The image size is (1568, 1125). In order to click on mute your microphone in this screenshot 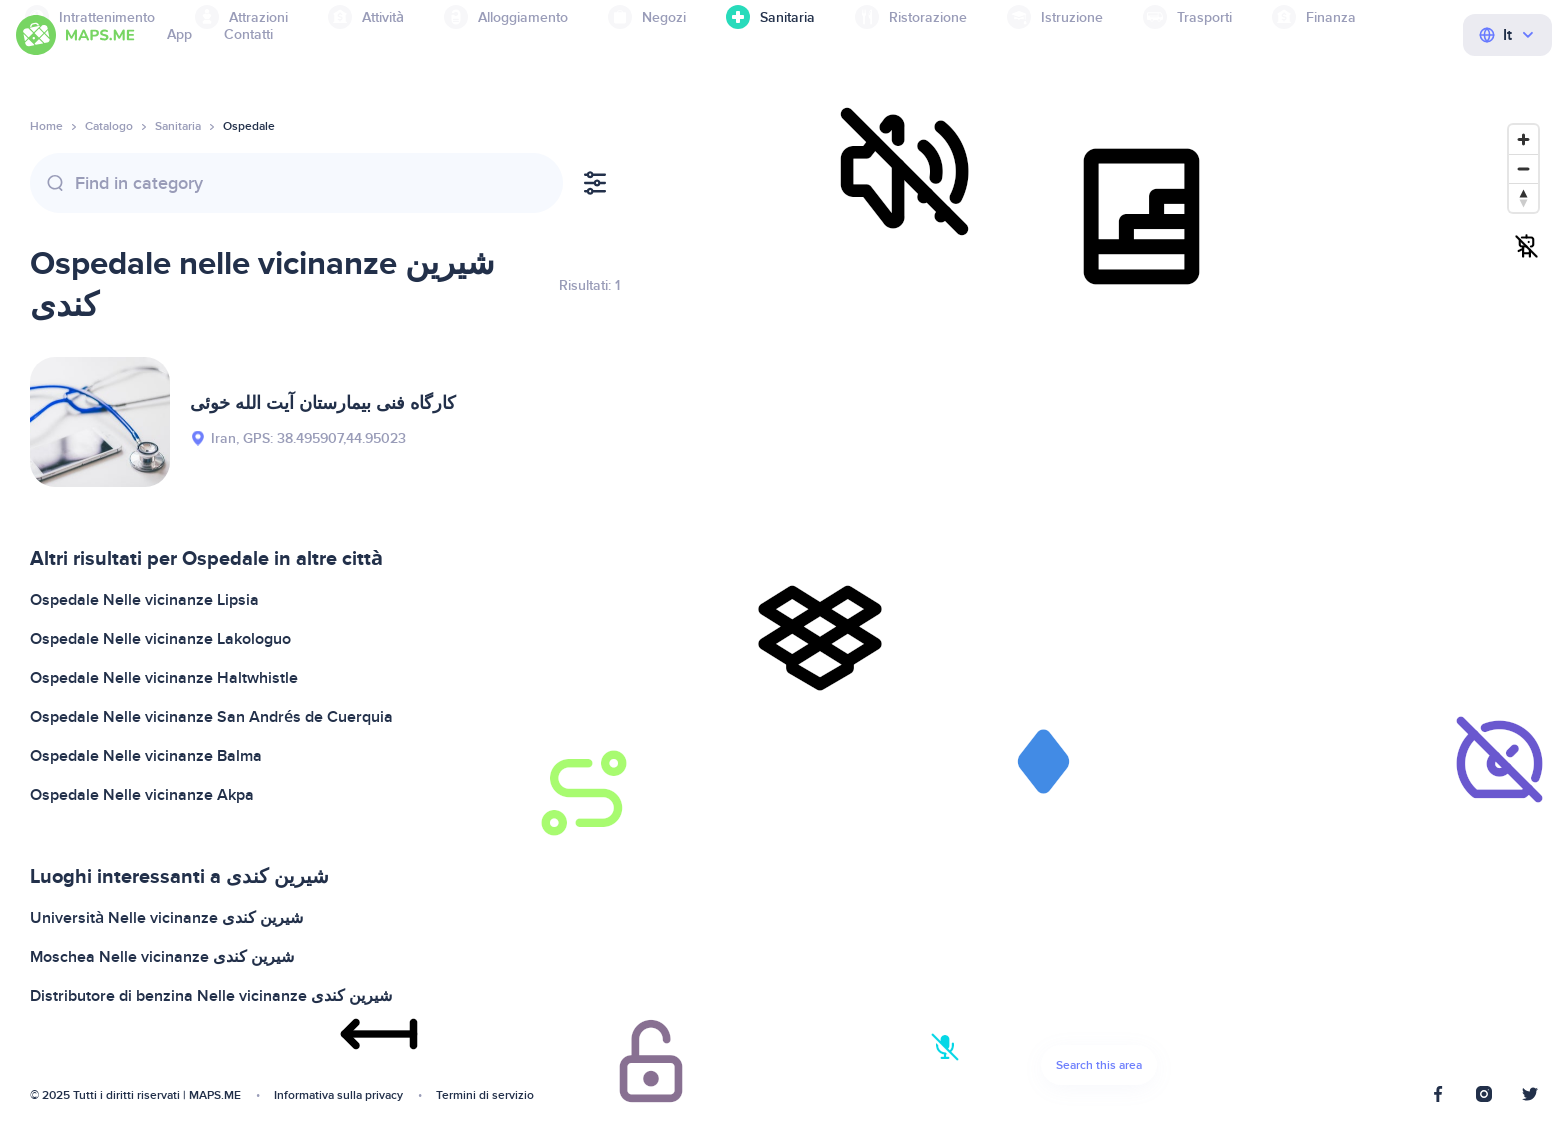, I will do `click(945, 1047)`.